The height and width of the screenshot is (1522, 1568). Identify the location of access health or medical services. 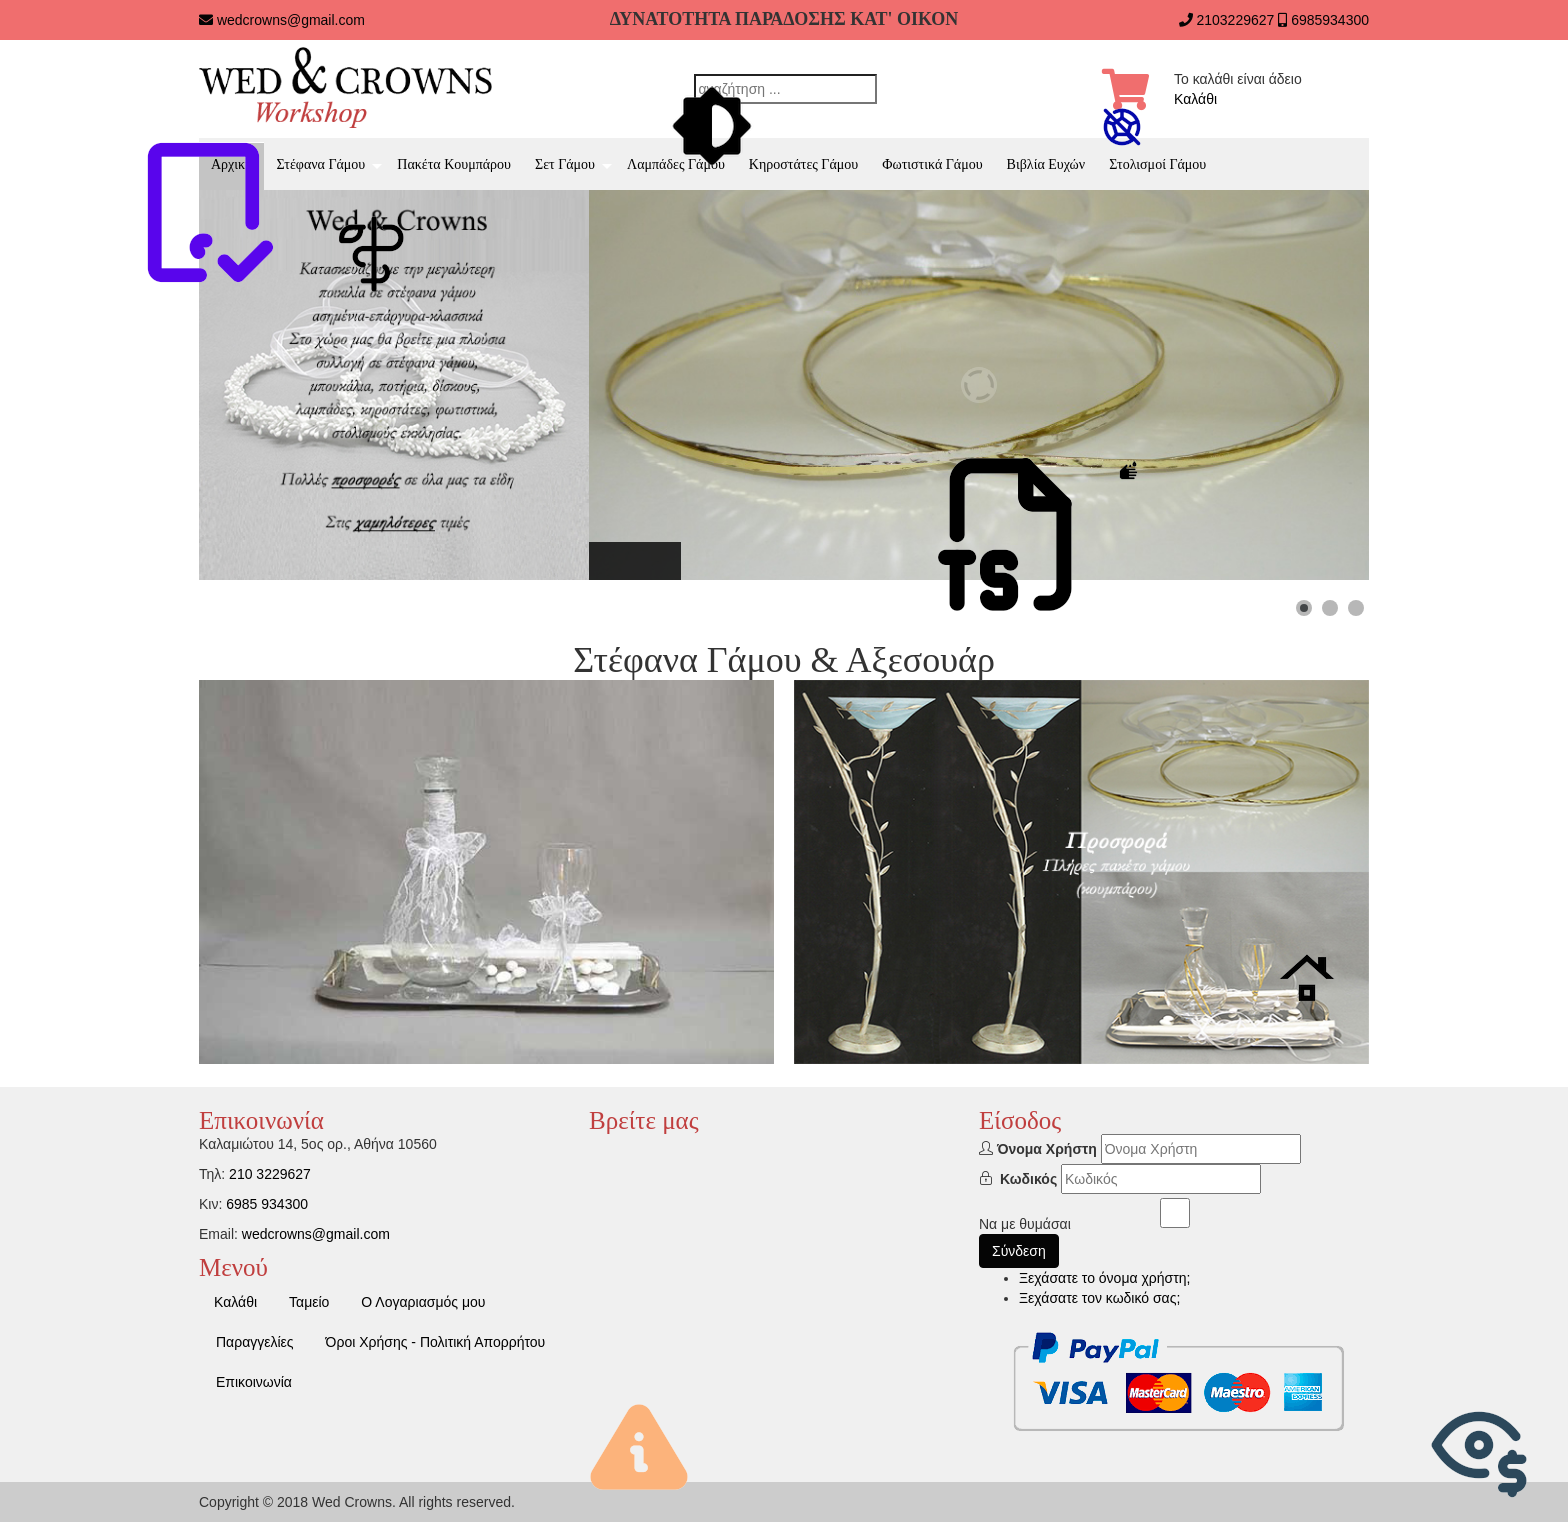
(374, 254).